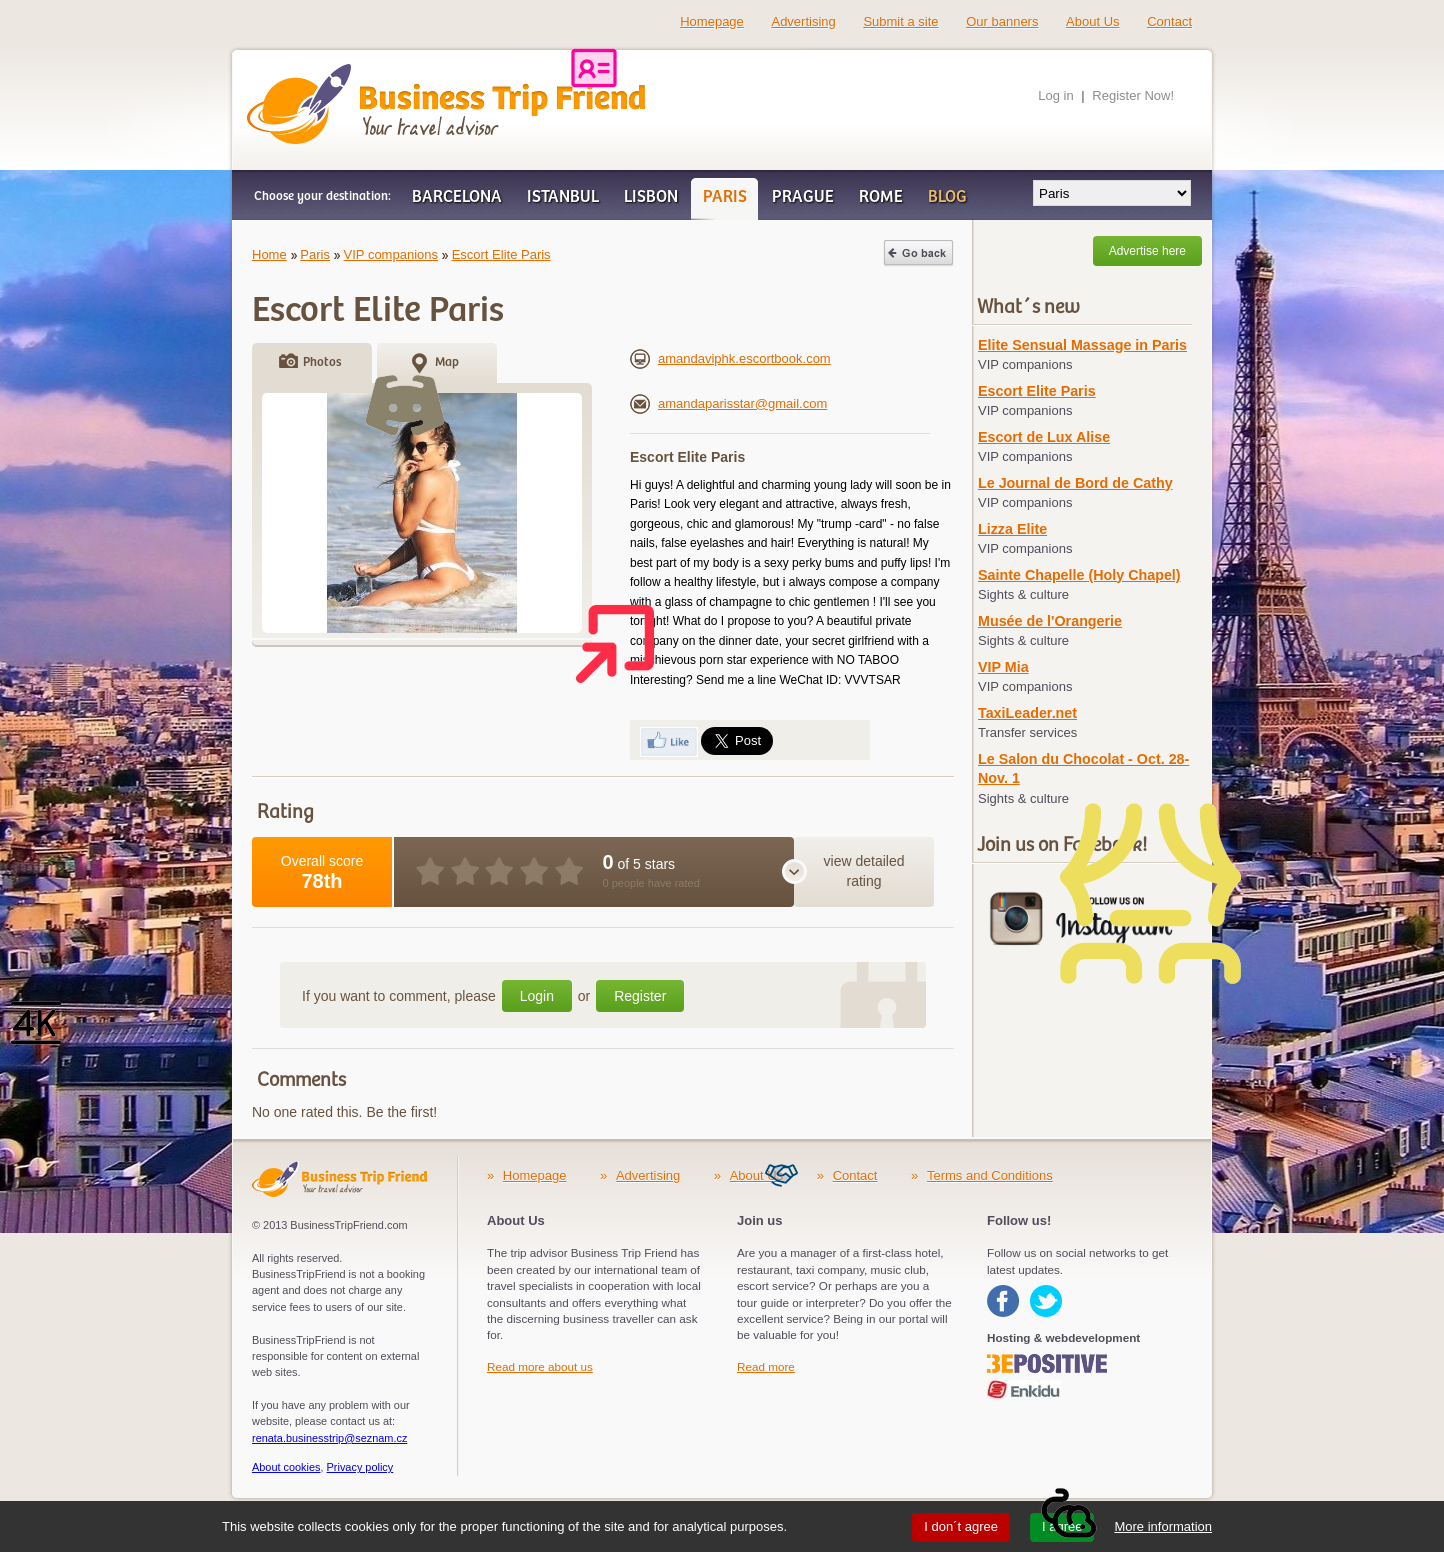  Describe the element at coordinates (1069, 1513) in the screenshot. I see `request pest control services for rodents` at that location.